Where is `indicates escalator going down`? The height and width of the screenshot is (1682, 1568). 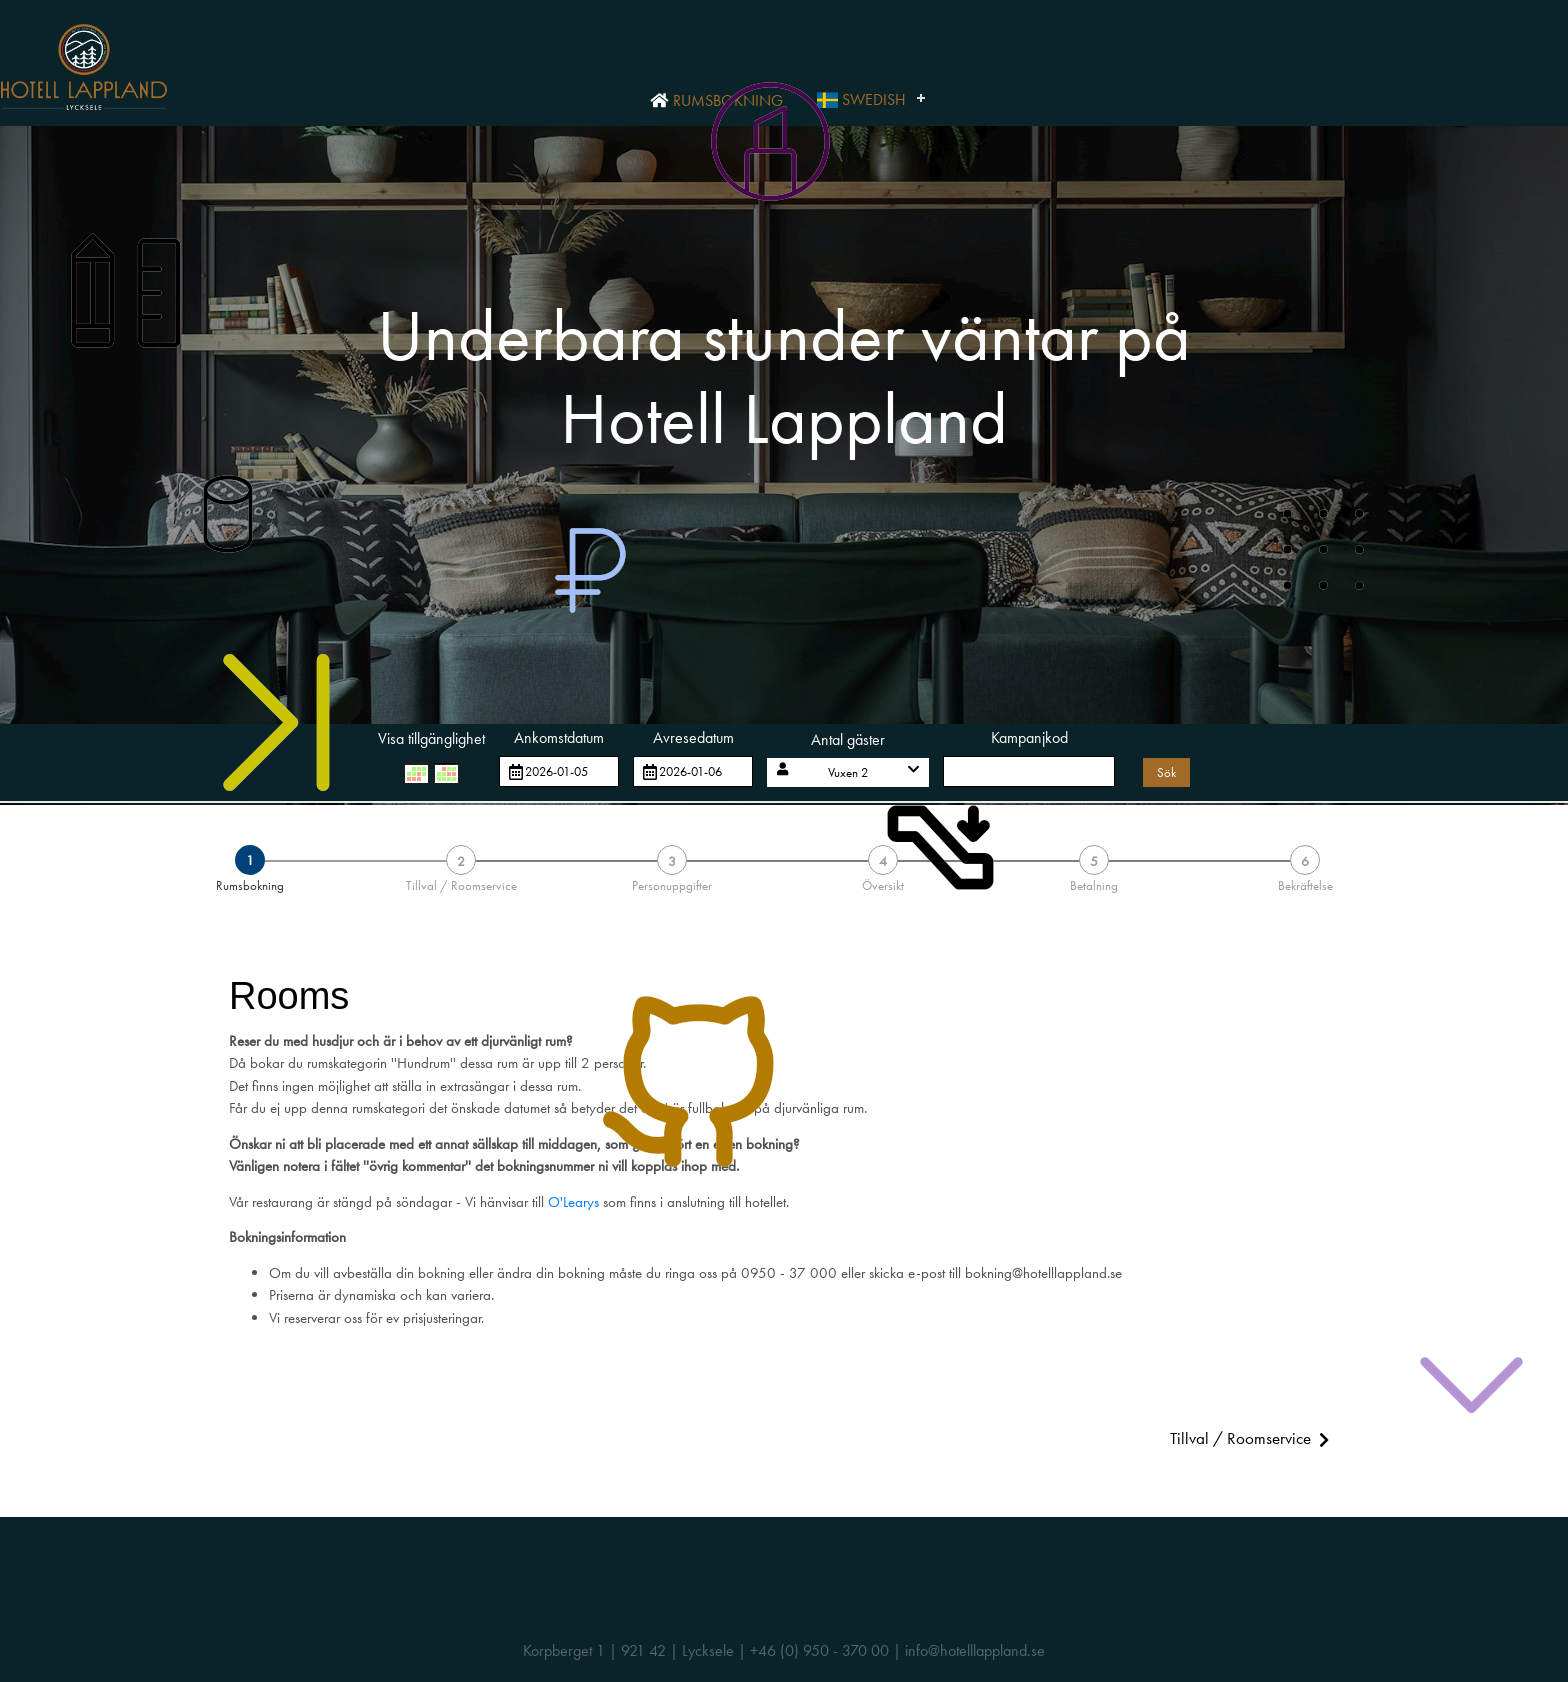
indicates escalator going down is located at coordinates (940, 847).